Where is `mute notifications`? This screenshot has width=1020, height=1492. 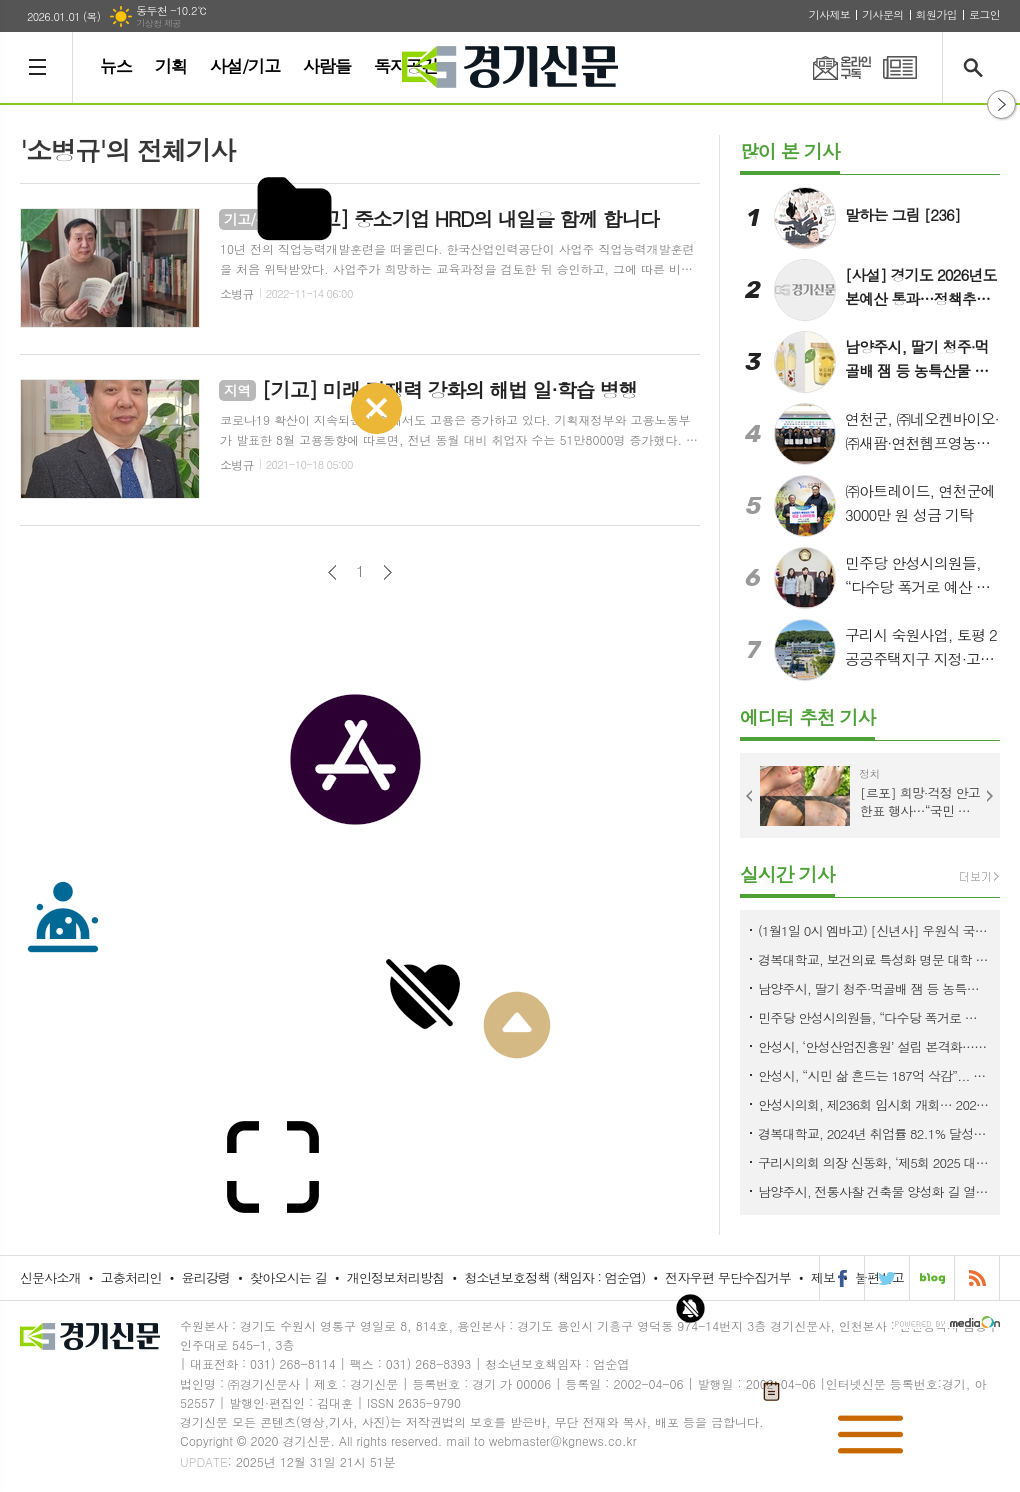
mute notifications is located at coordinates (690, 1308).